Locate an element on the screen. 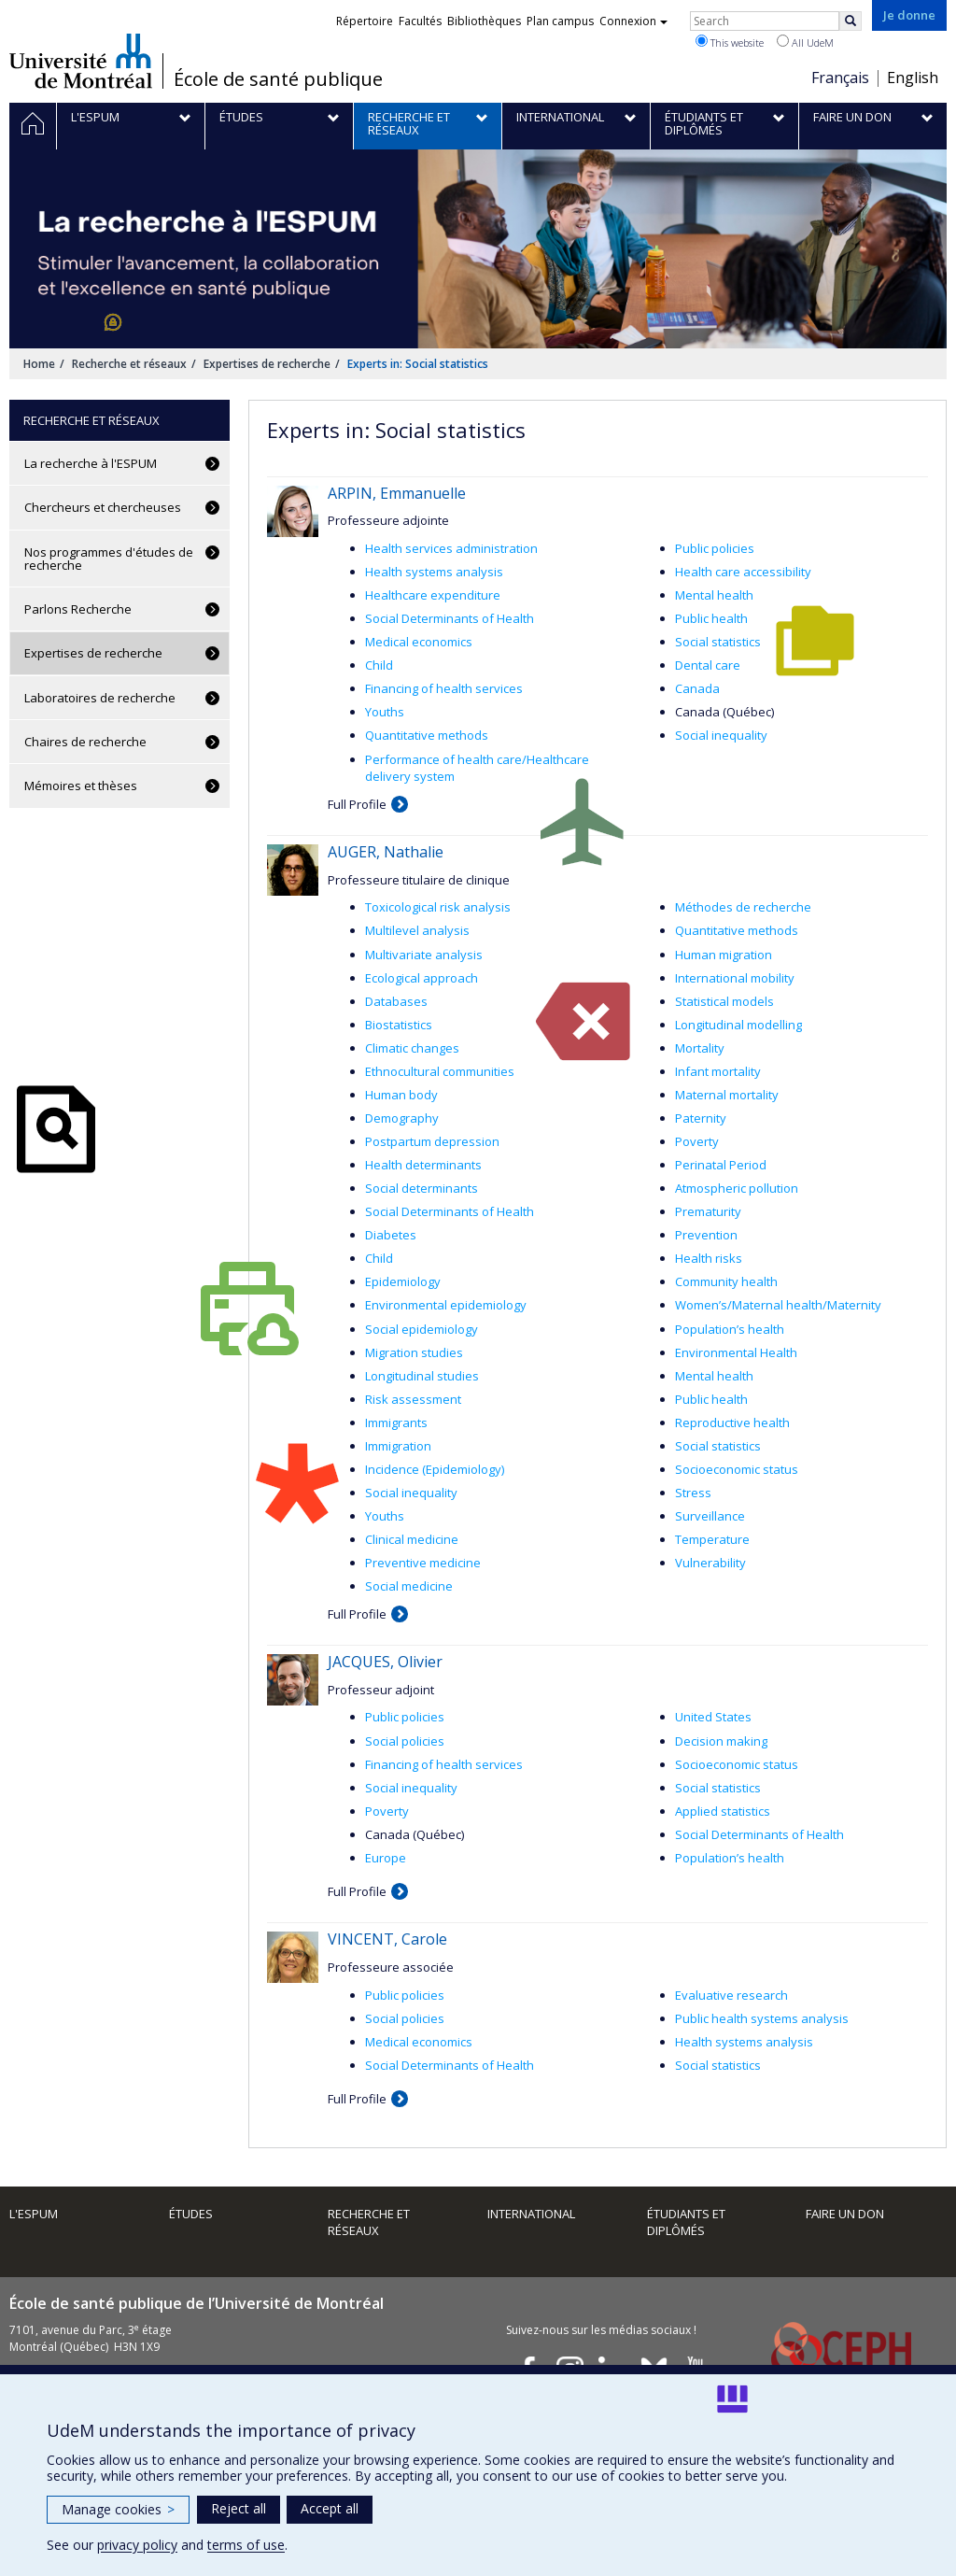  access your folders is located at coordinates (815, 641).